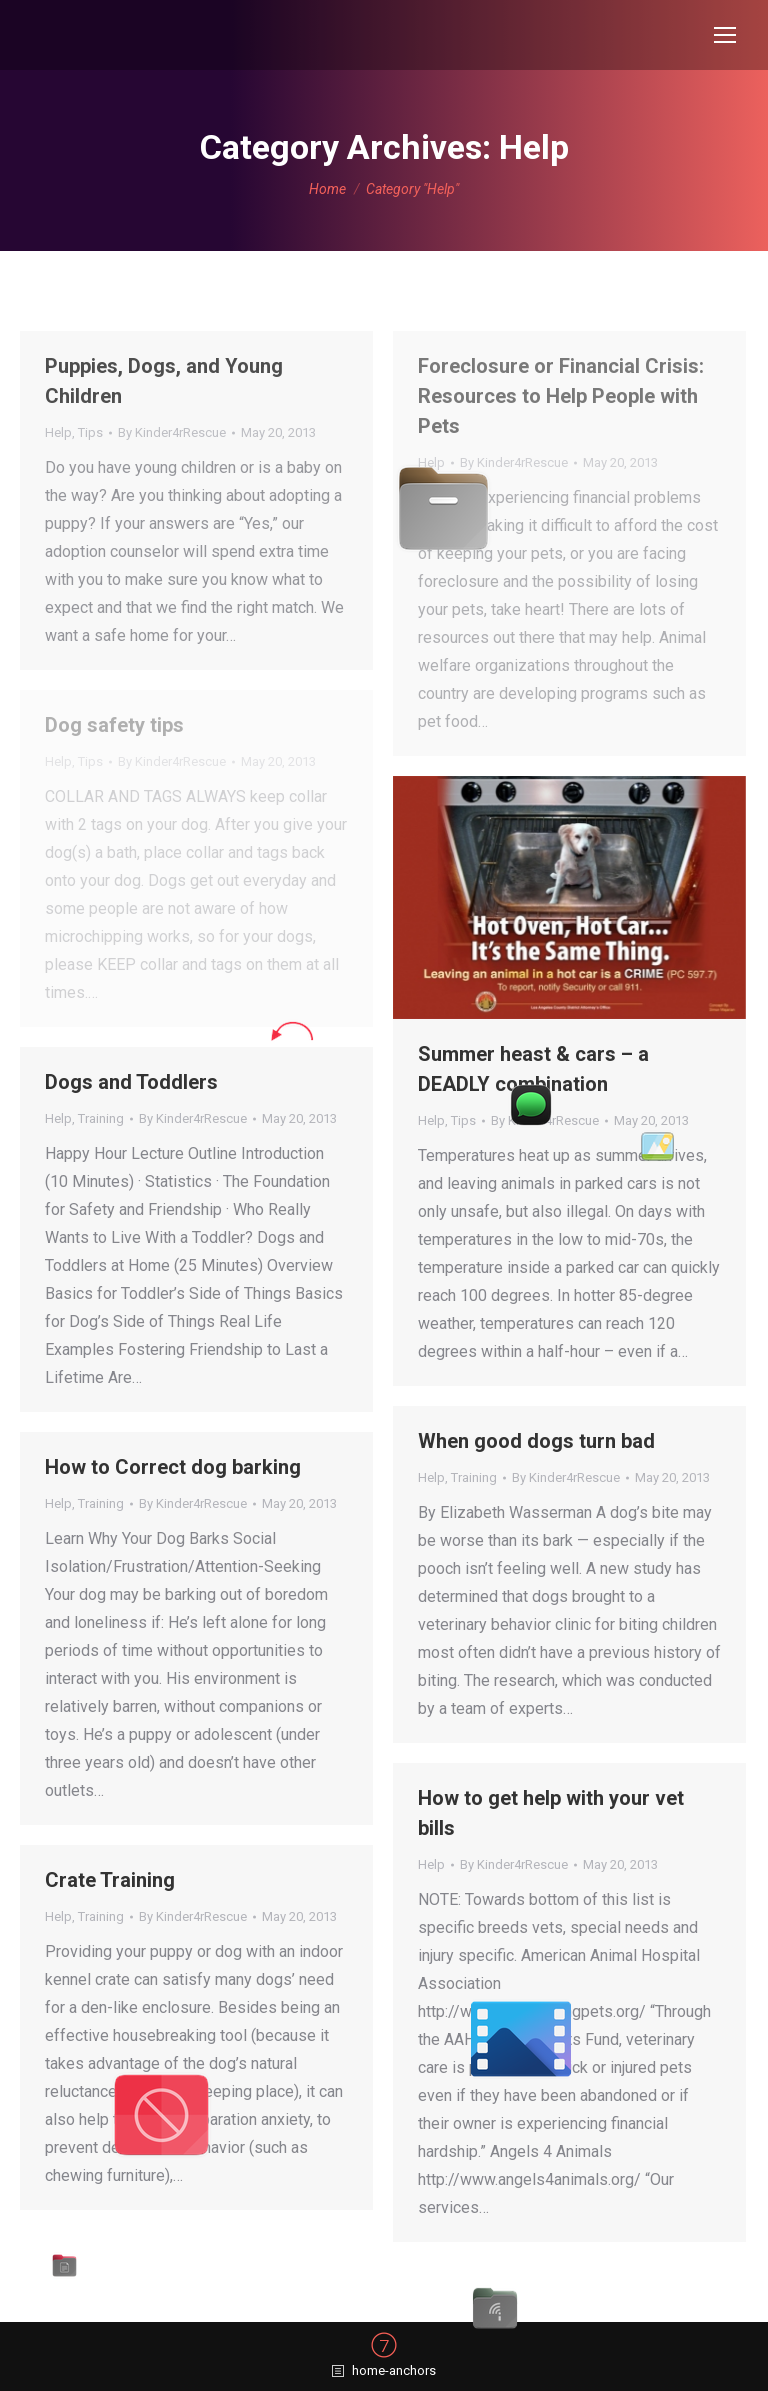 Image resolution: width=768 pixels, height=2391 pixels. I want to click on open graphics or image editing applications, so click(657, 1146).